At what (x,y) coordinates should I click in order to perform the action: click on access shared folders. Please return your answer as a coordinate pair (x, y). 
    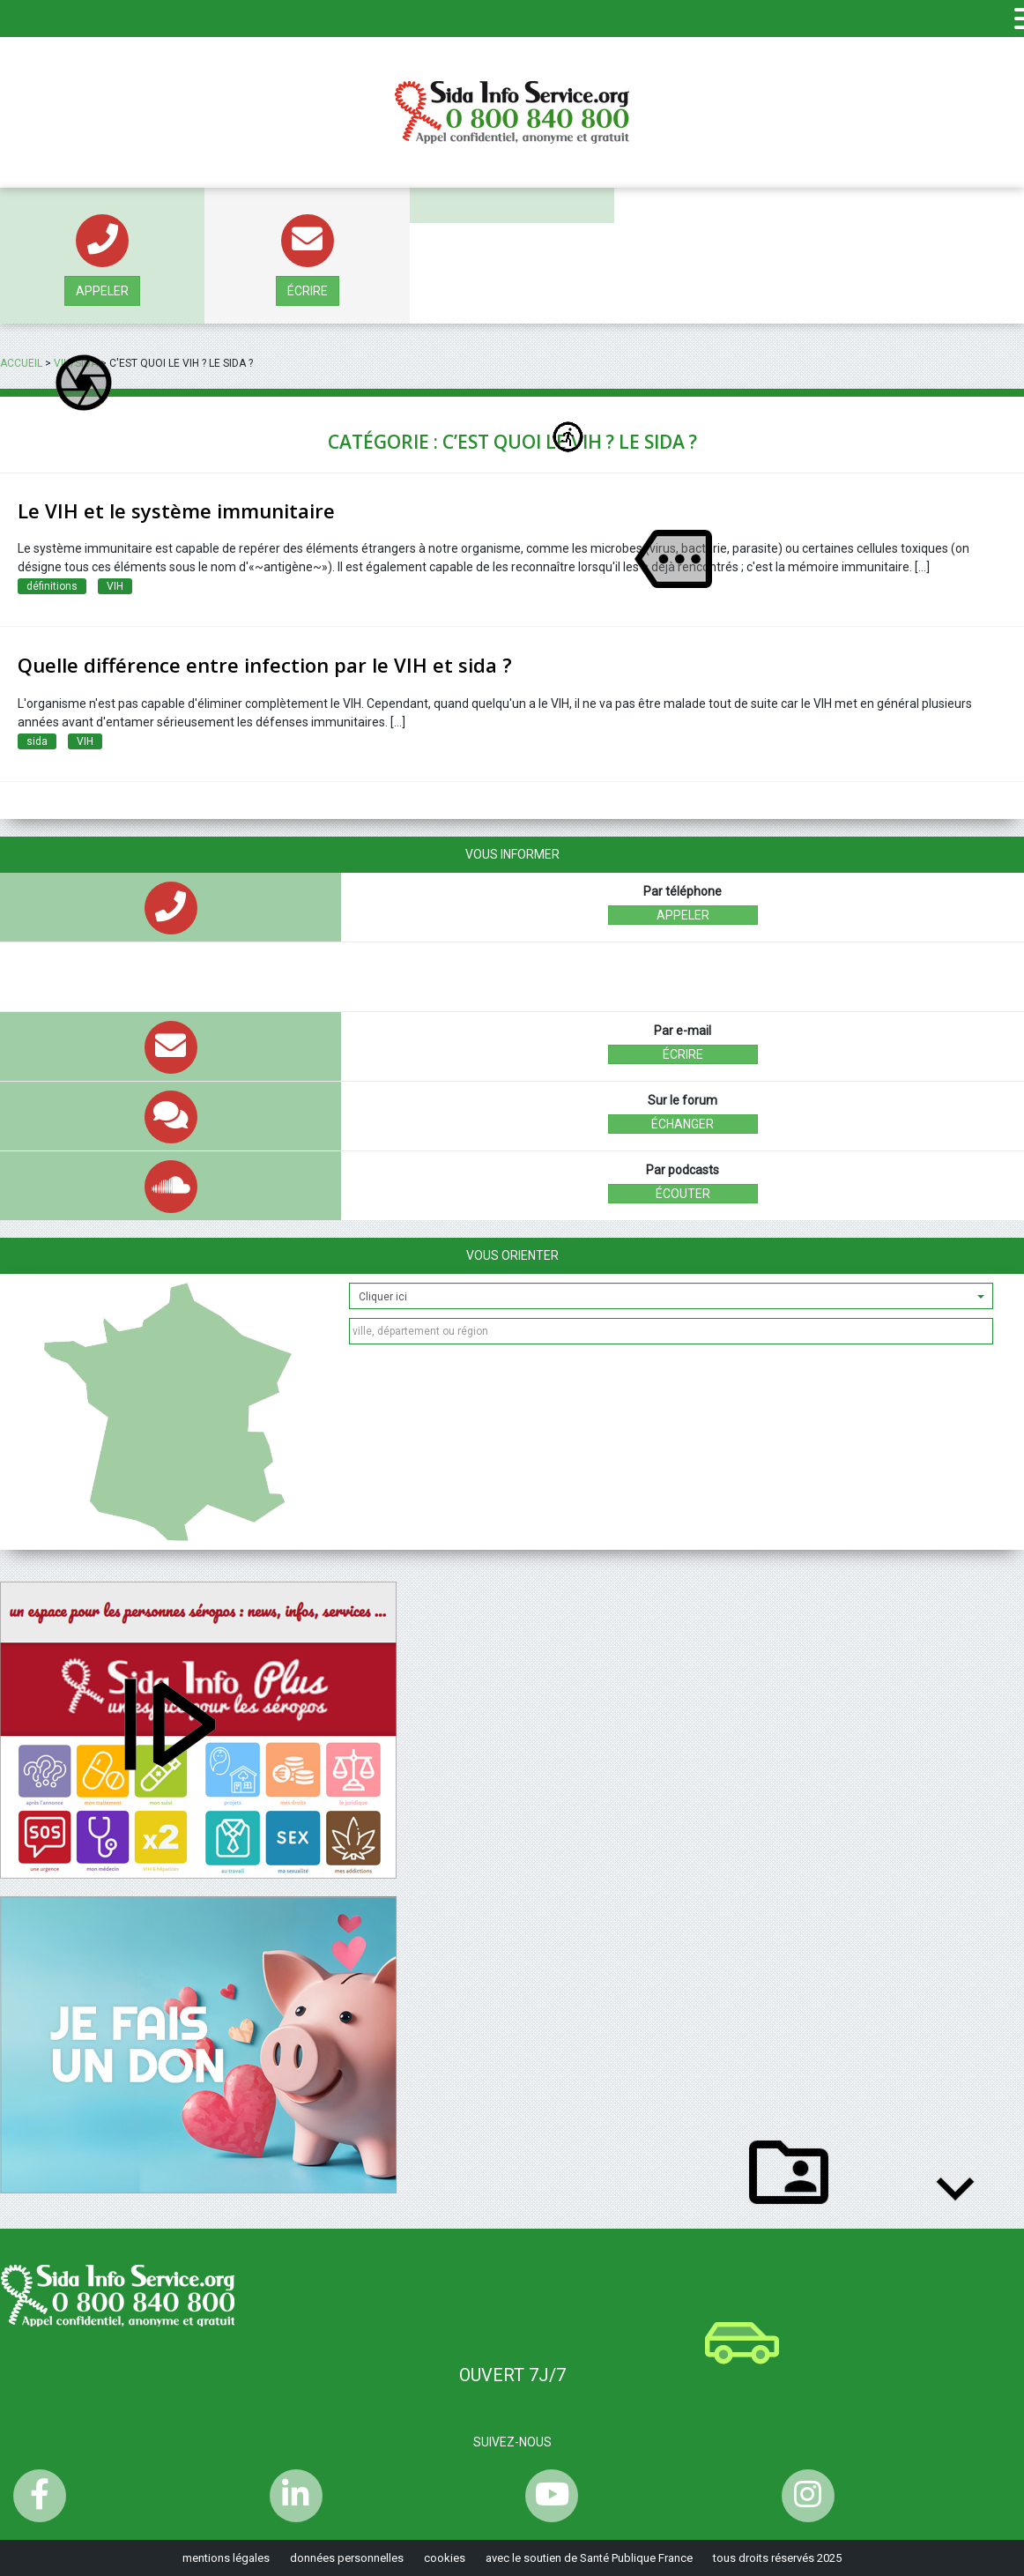
    Looking at the image, I should click on (789, 2172).